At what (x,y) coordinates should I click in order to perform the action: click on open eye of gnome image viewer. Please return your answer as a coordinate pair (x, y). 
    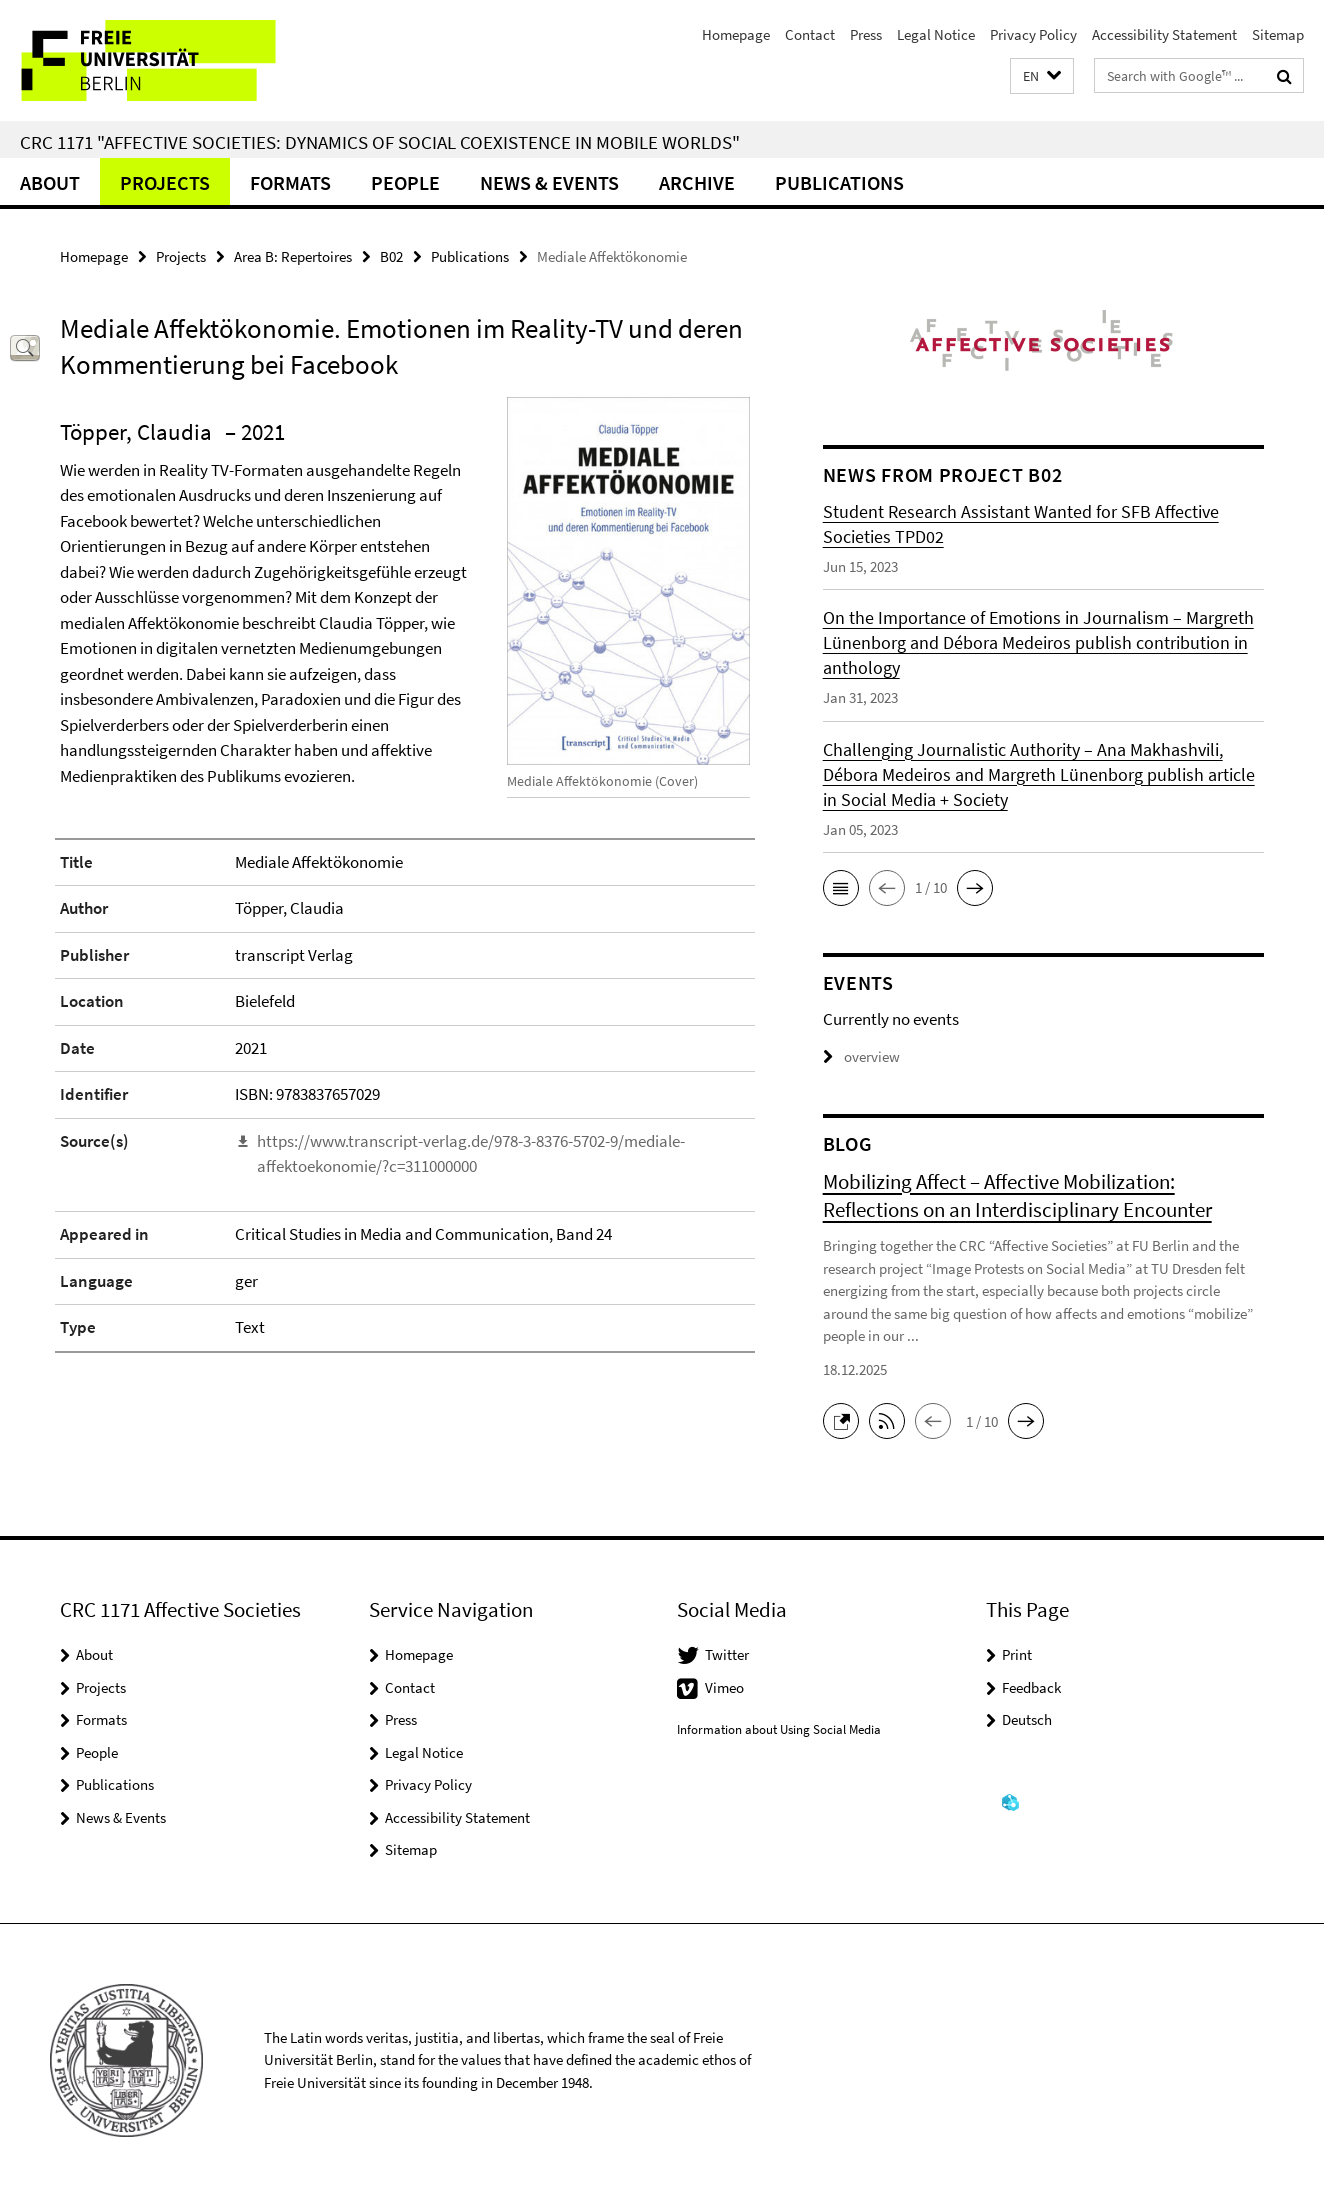
    Looking at the image, I should click on (25, 348).